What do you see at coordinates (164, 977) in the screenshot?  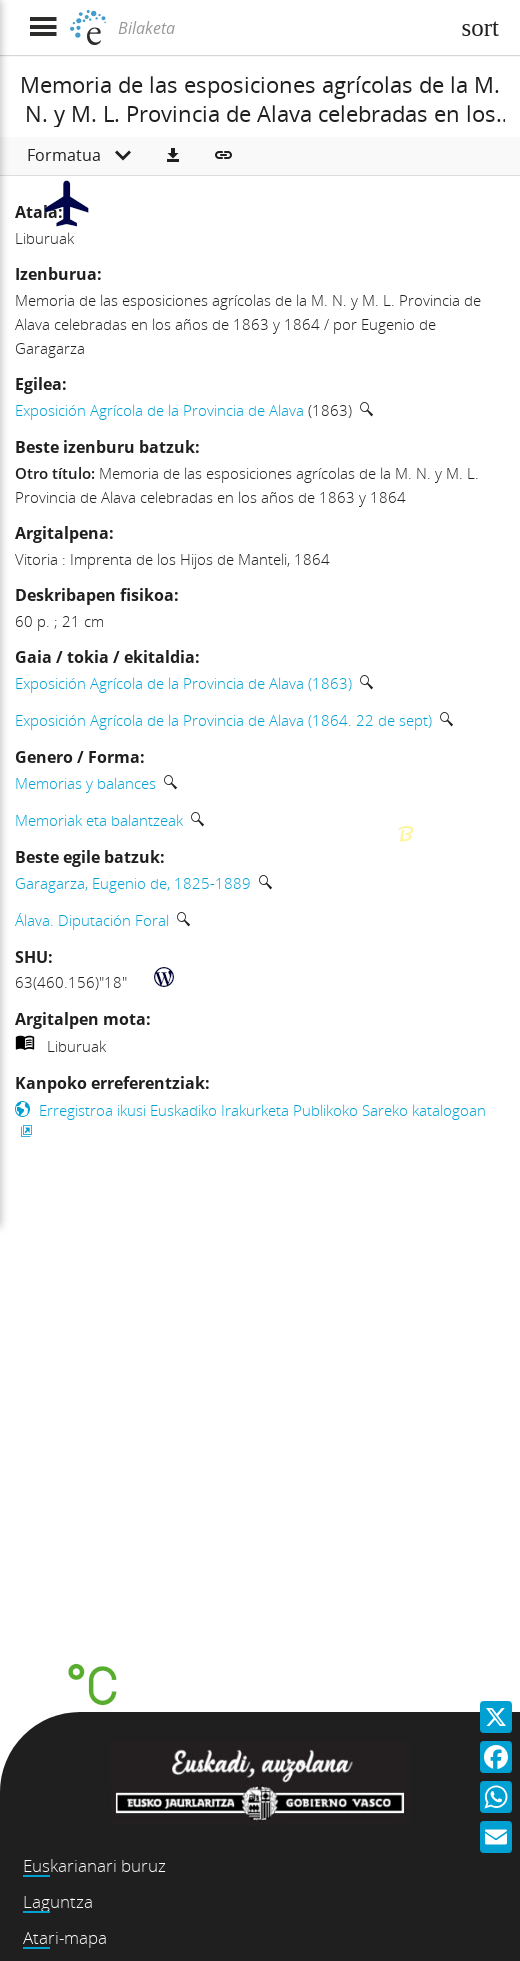 I see `open wordpress dashboard` at bounding box center [164, 977].